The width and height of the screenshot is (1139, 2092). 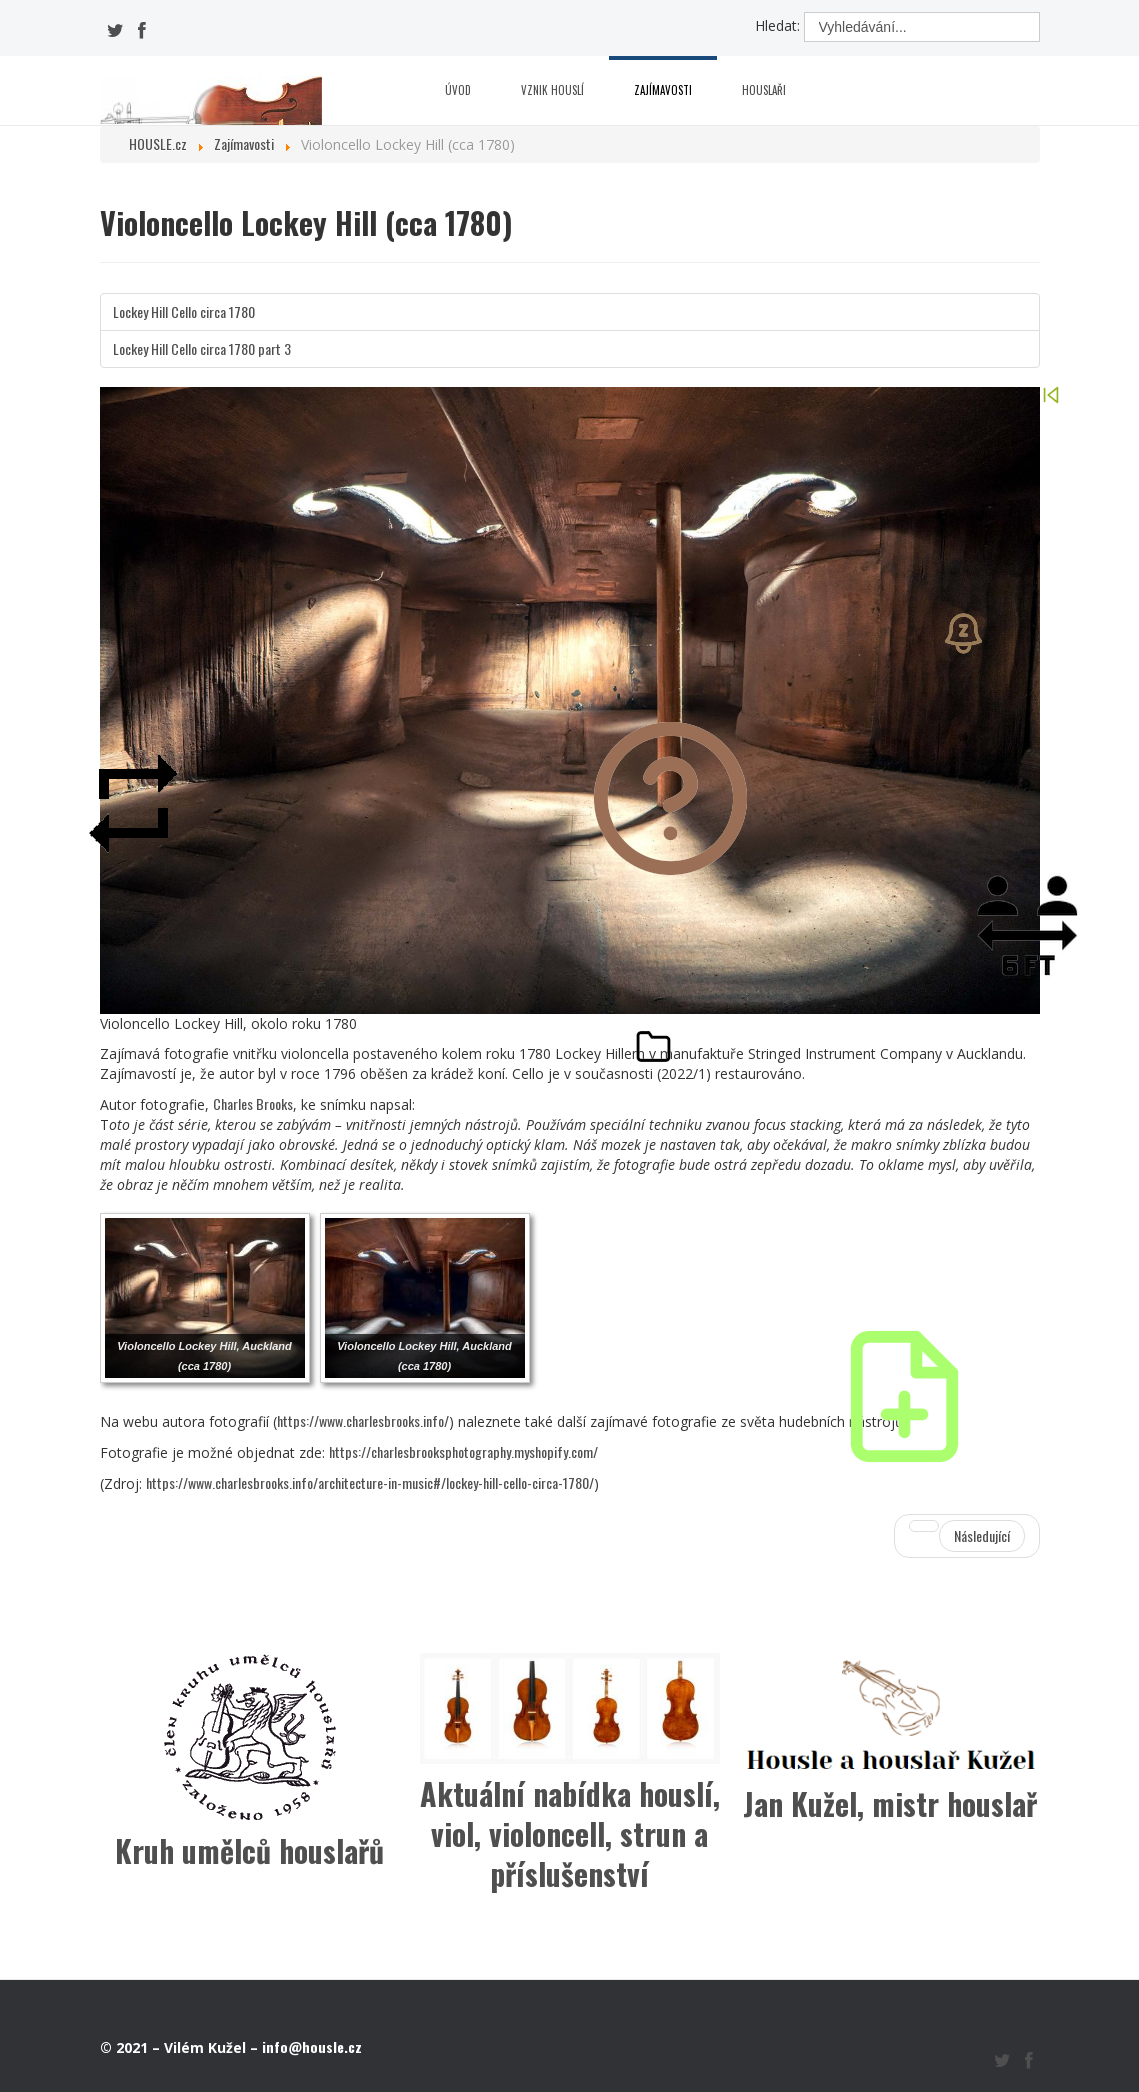 I want to click on access help or support information, so click(x=670, y=798).